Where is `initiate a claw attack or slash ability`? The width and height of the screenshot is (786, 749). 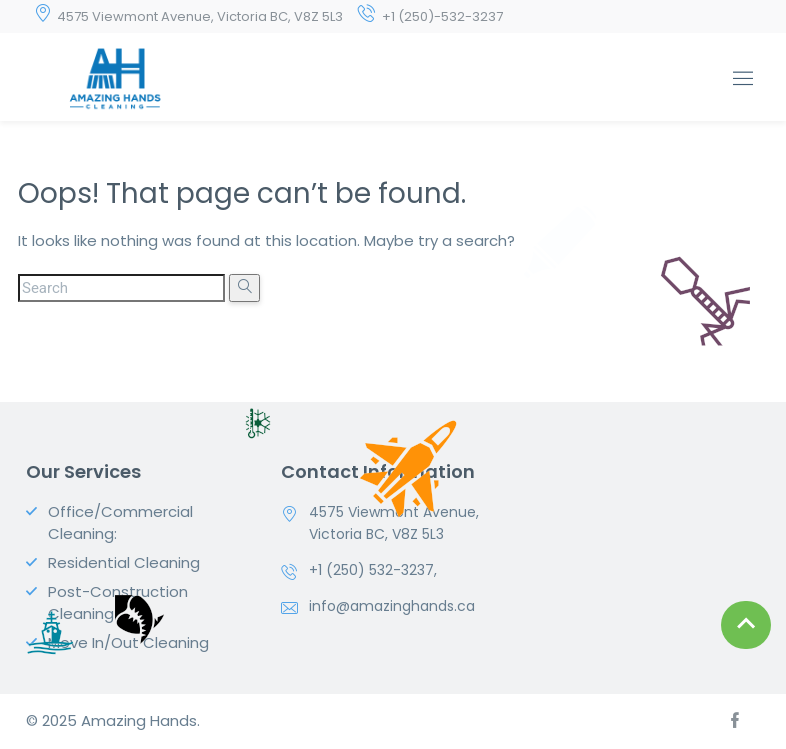 initiate a claw attack or slash ability is located at coordinates (139, 619).